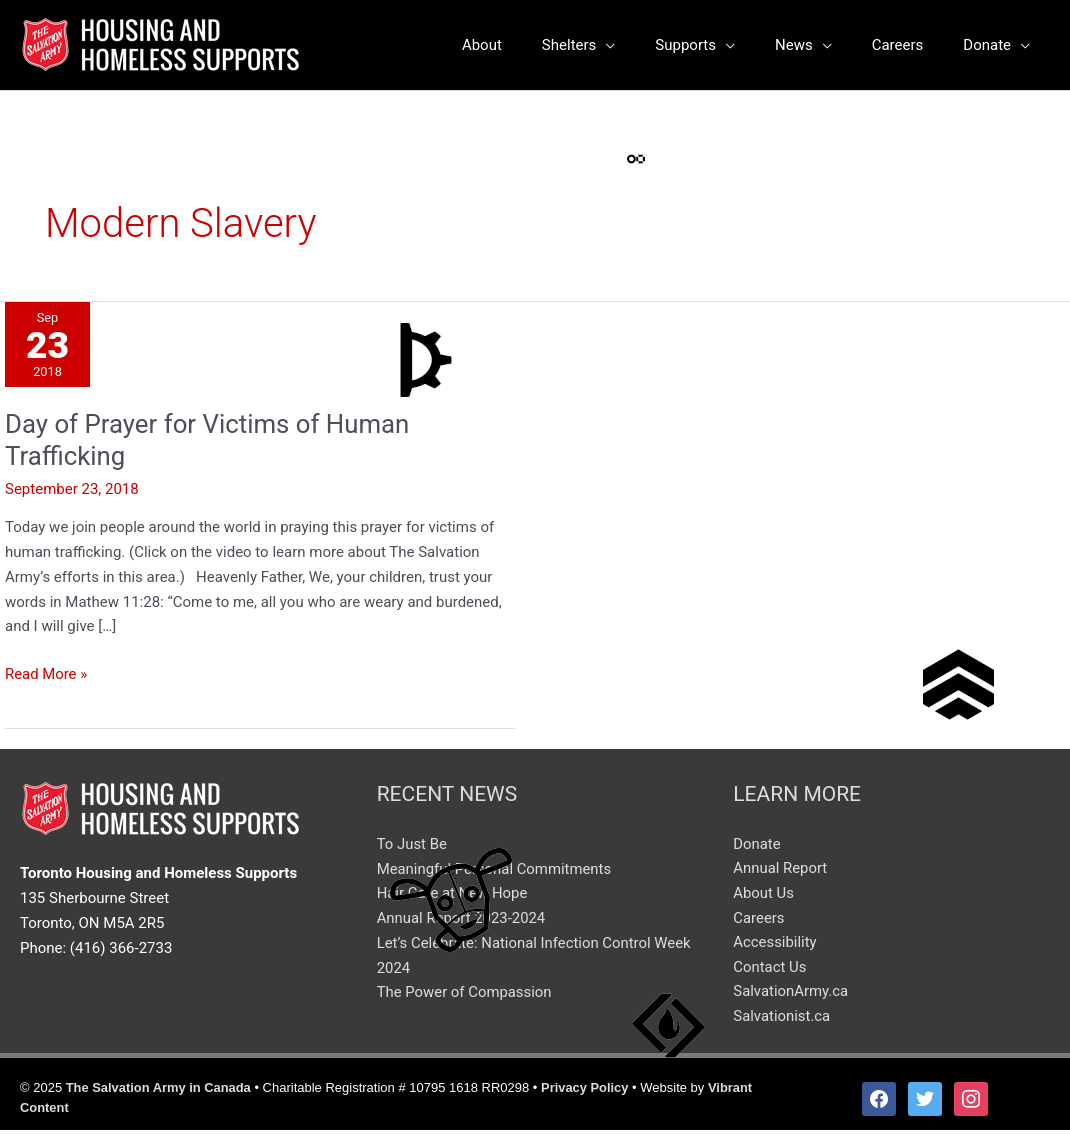 This screenshot has width=1070, height=1135. I want to click on dlib machine learning library logo, so click(426, 360).